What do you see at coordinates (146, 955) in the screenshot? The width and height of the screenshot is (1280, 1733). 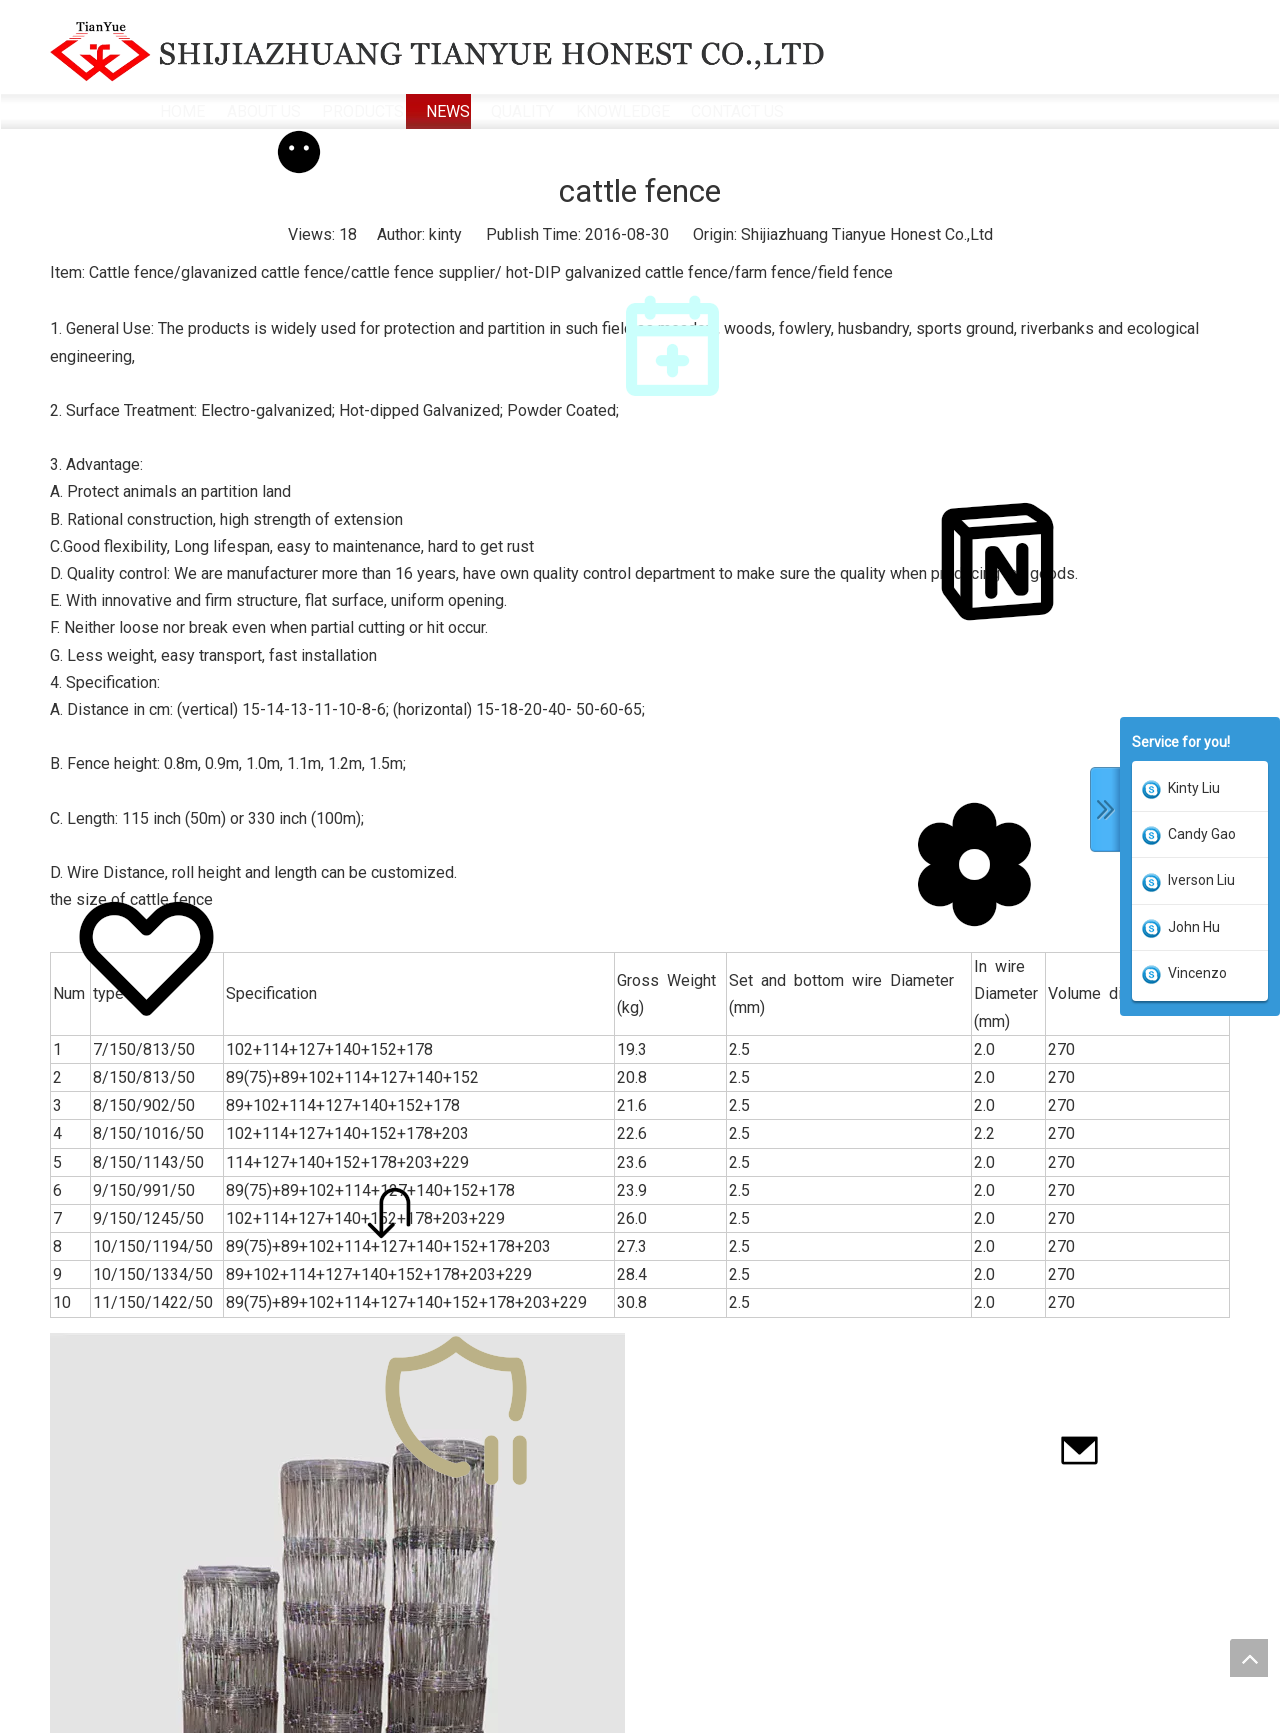 I see `add to favorites` at bounding box center [146, 955].